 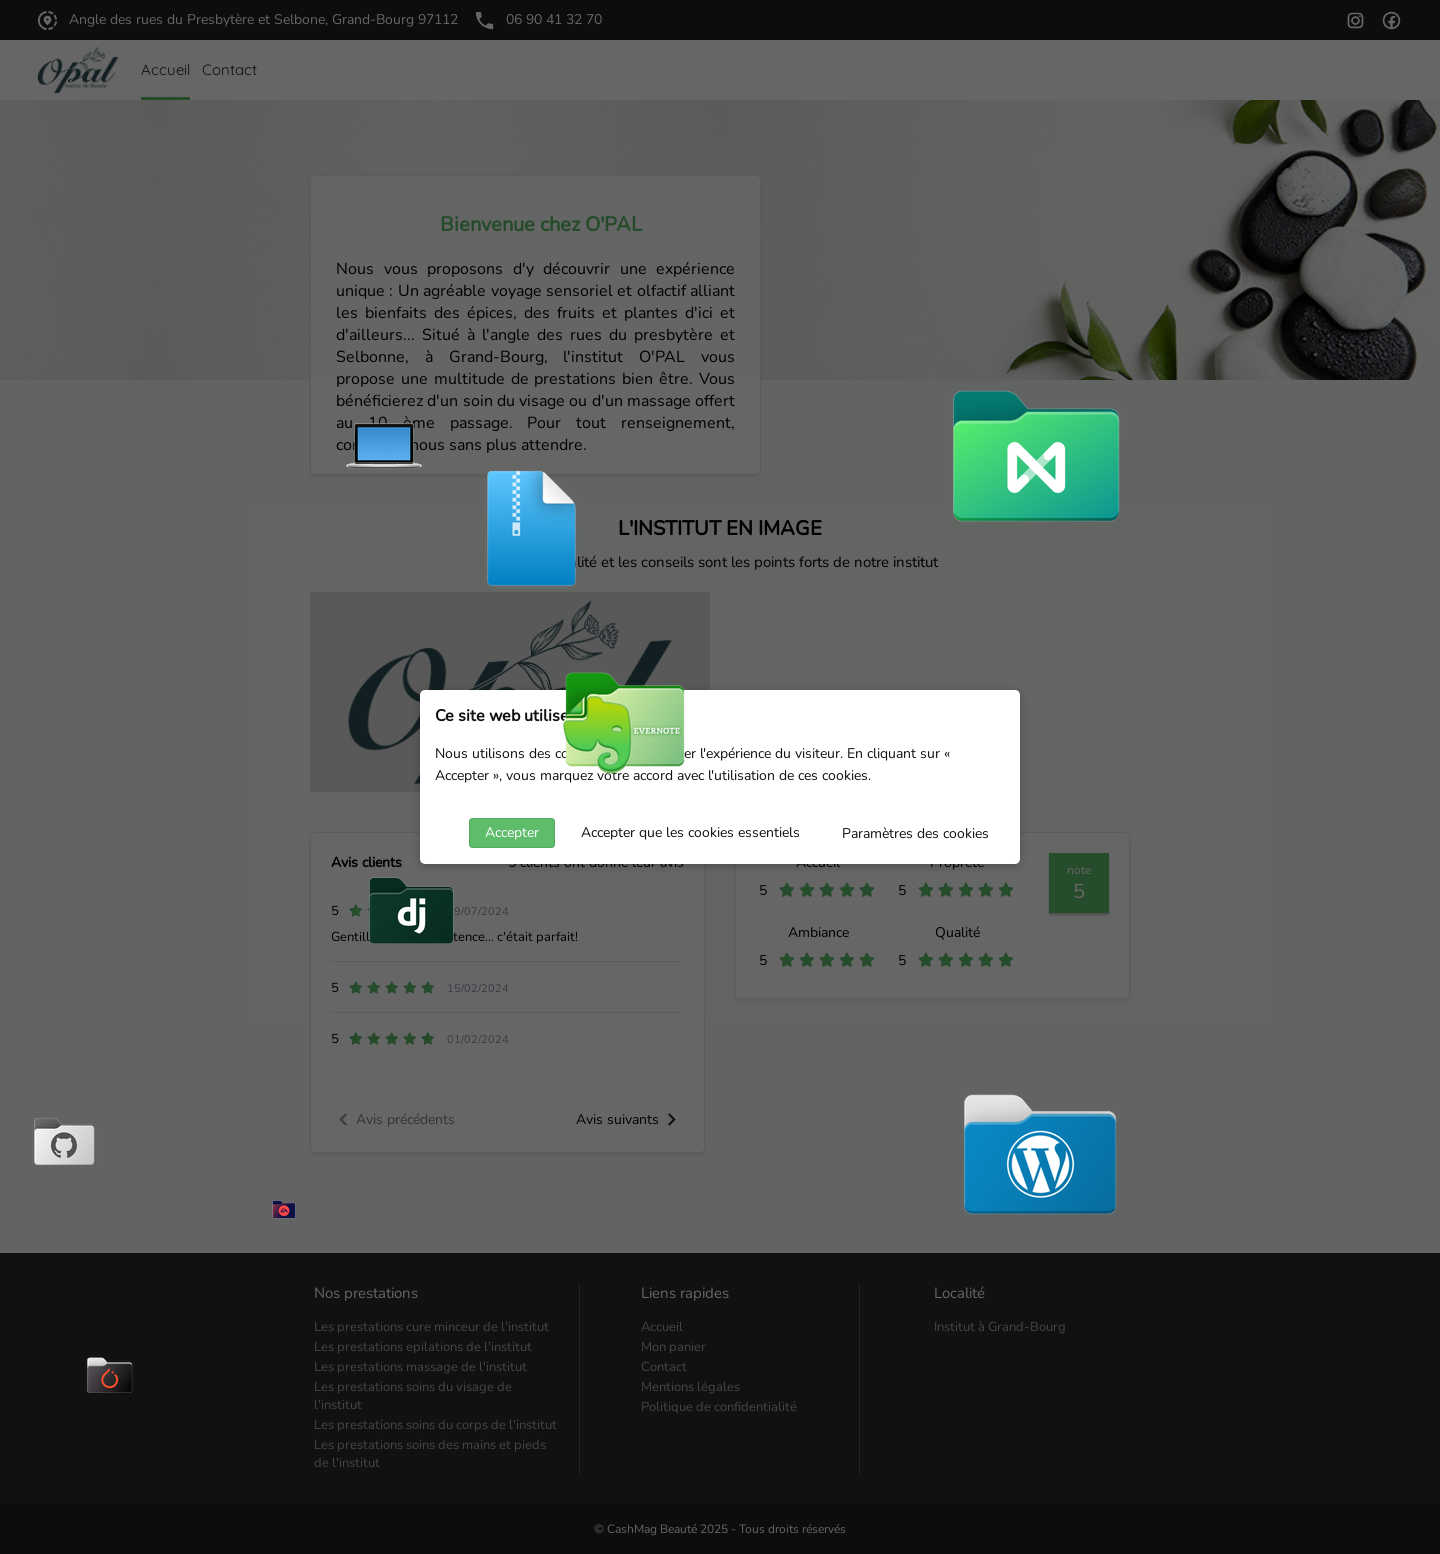 What do you see at coordinates (624, 722) in the screenshot?
I see `open evernote folder` at bounding box center [624, 722].